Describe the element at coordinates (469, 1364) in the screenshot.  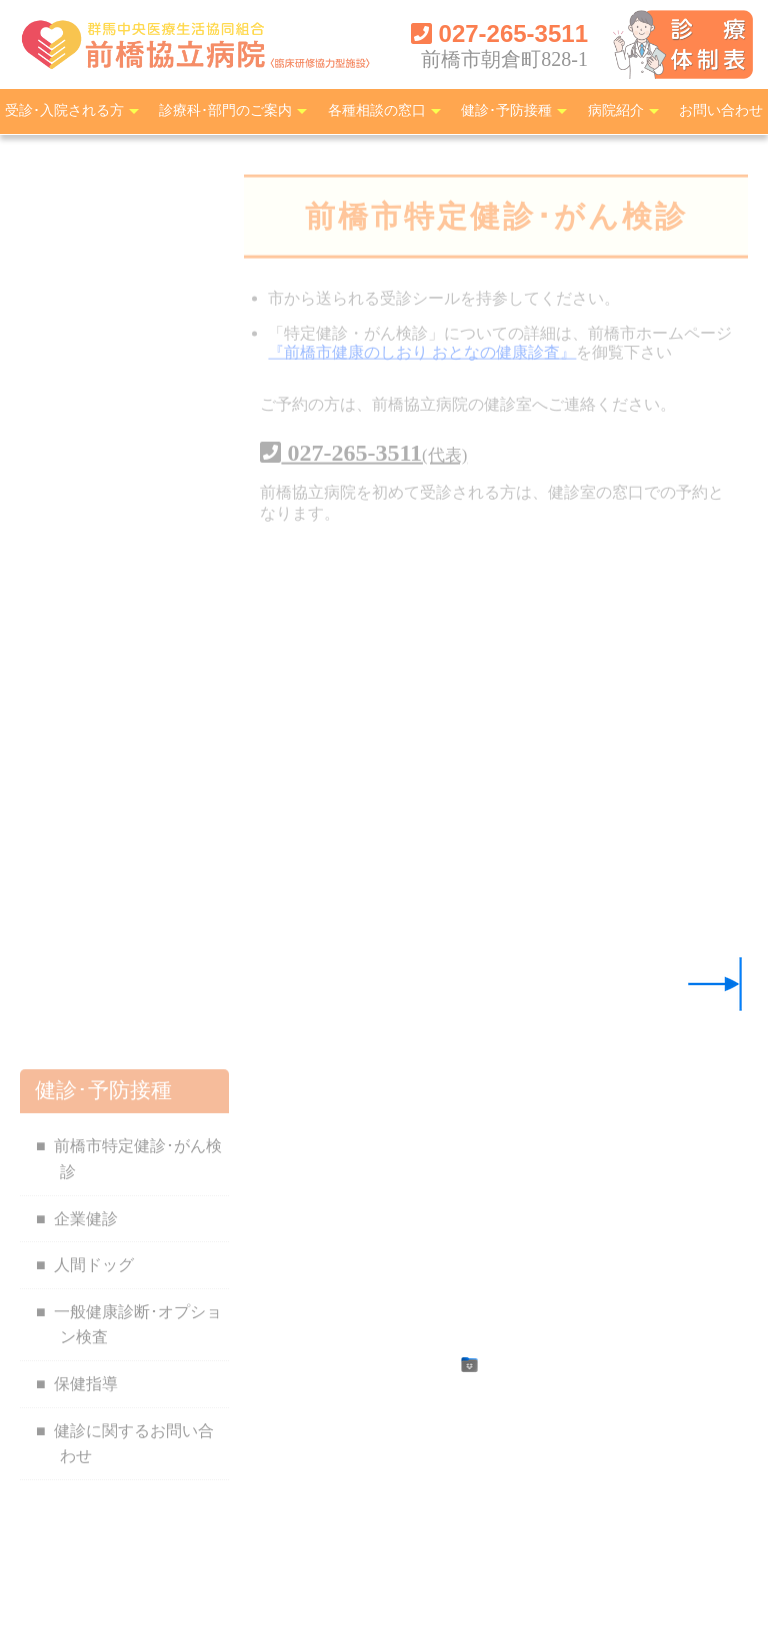
I see `open your Dropbox folder` at that location.